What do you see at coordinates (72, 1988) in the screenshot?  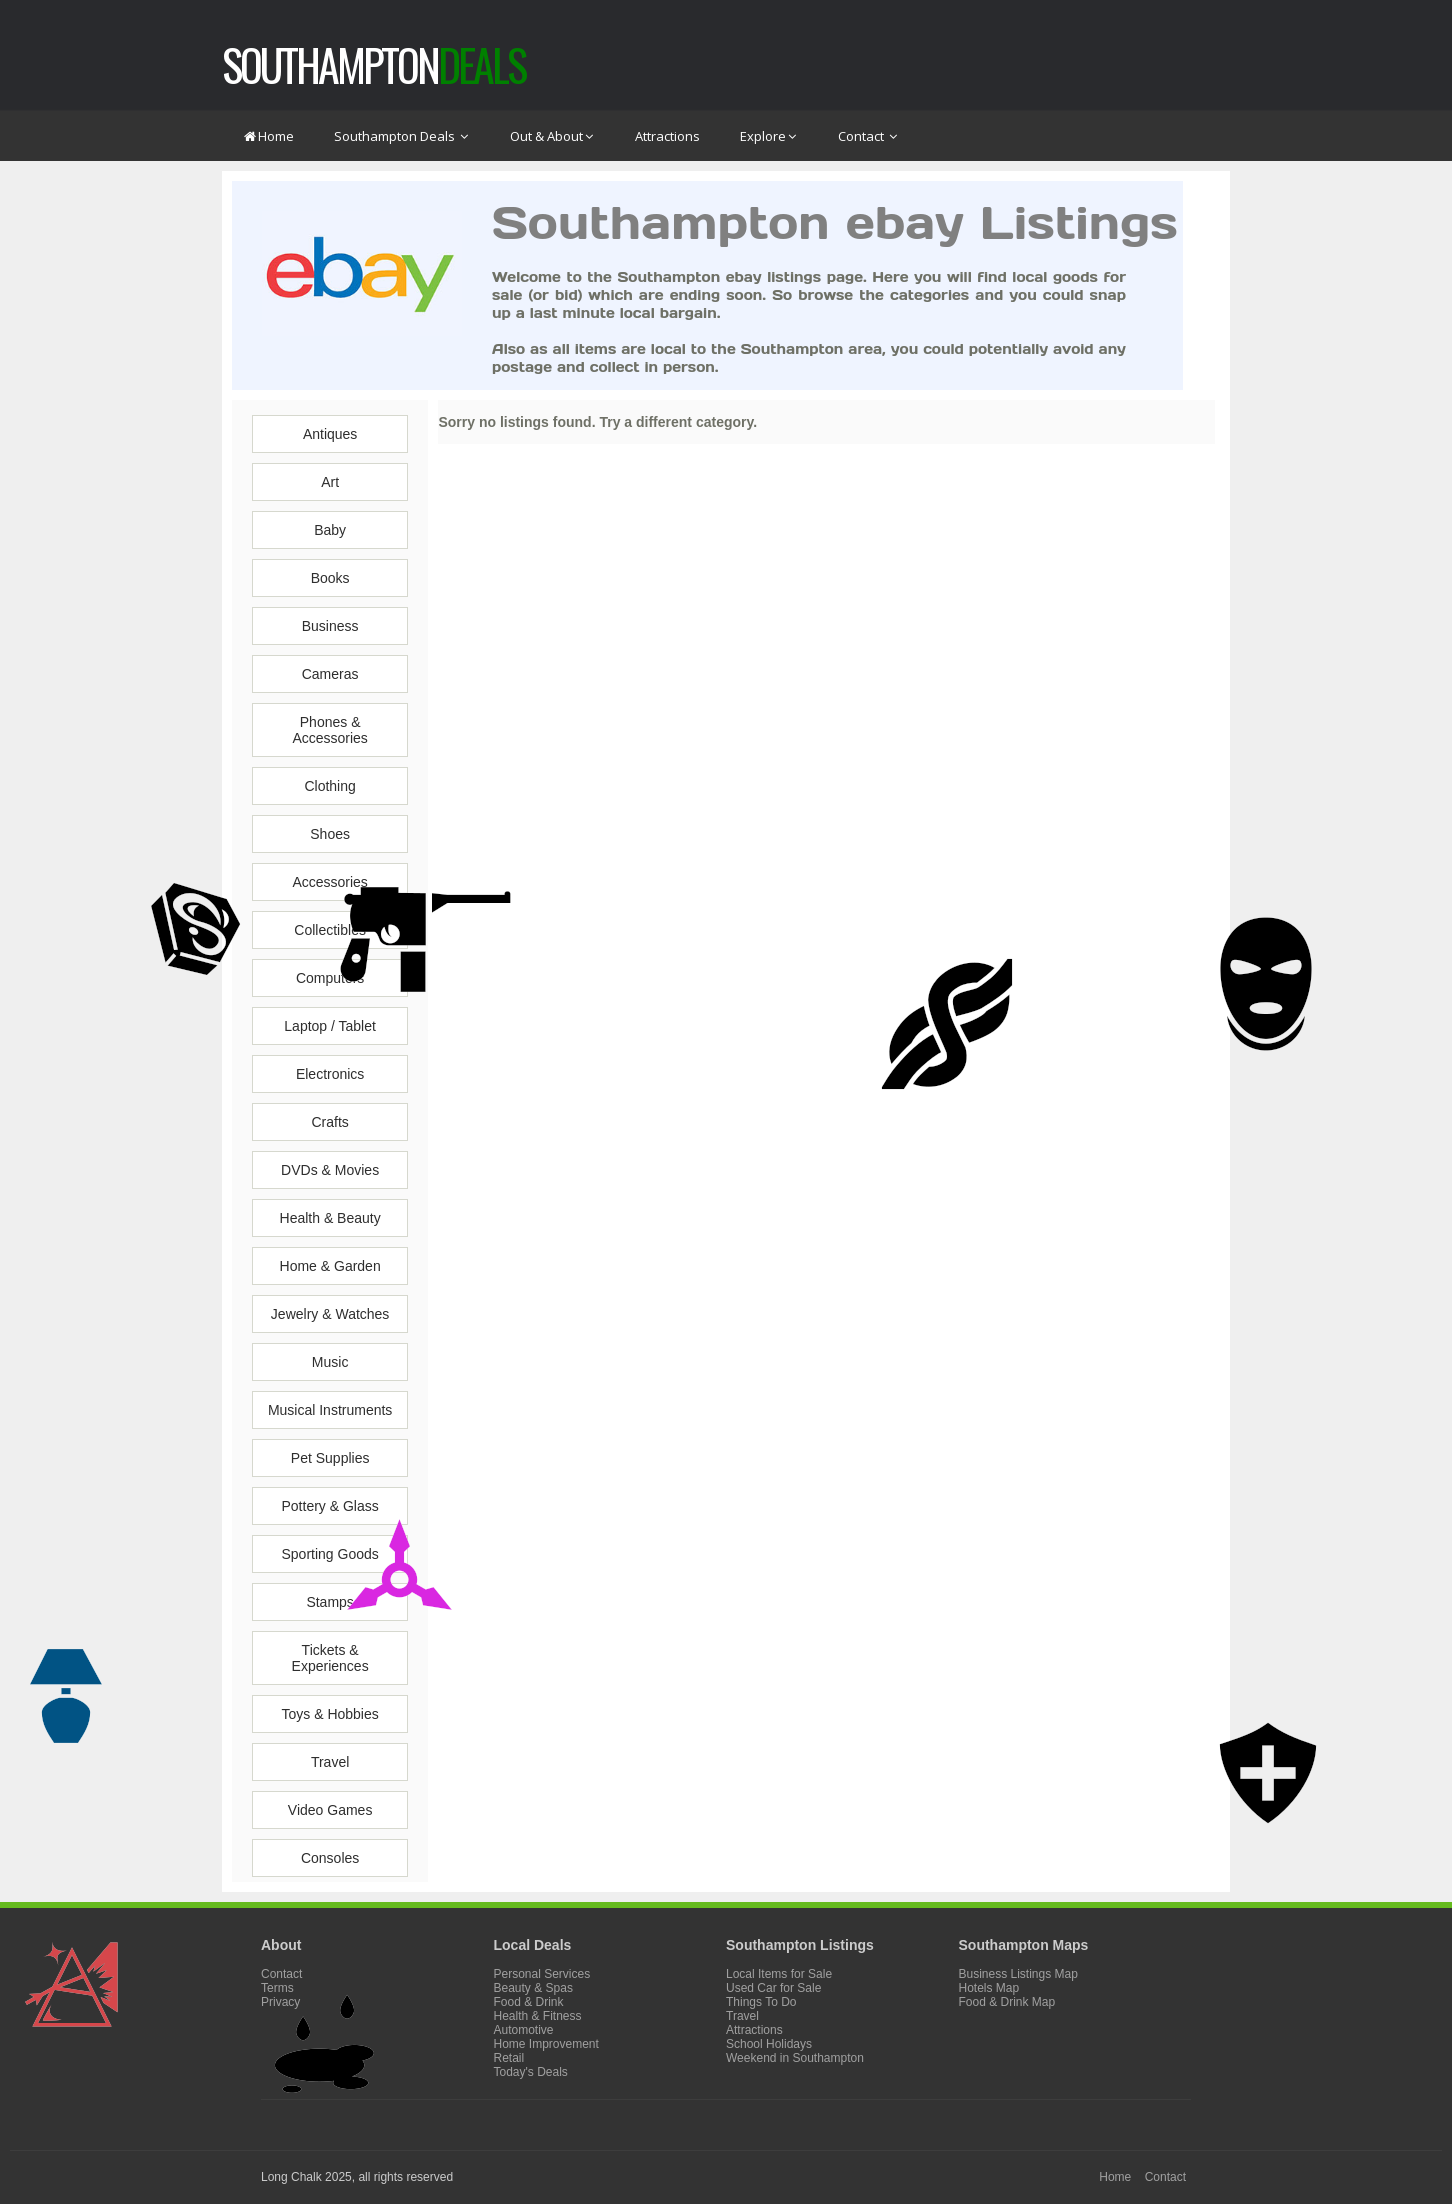 I see `indicates light refraction or spectrum settings` at bounding box center [72, 1988].